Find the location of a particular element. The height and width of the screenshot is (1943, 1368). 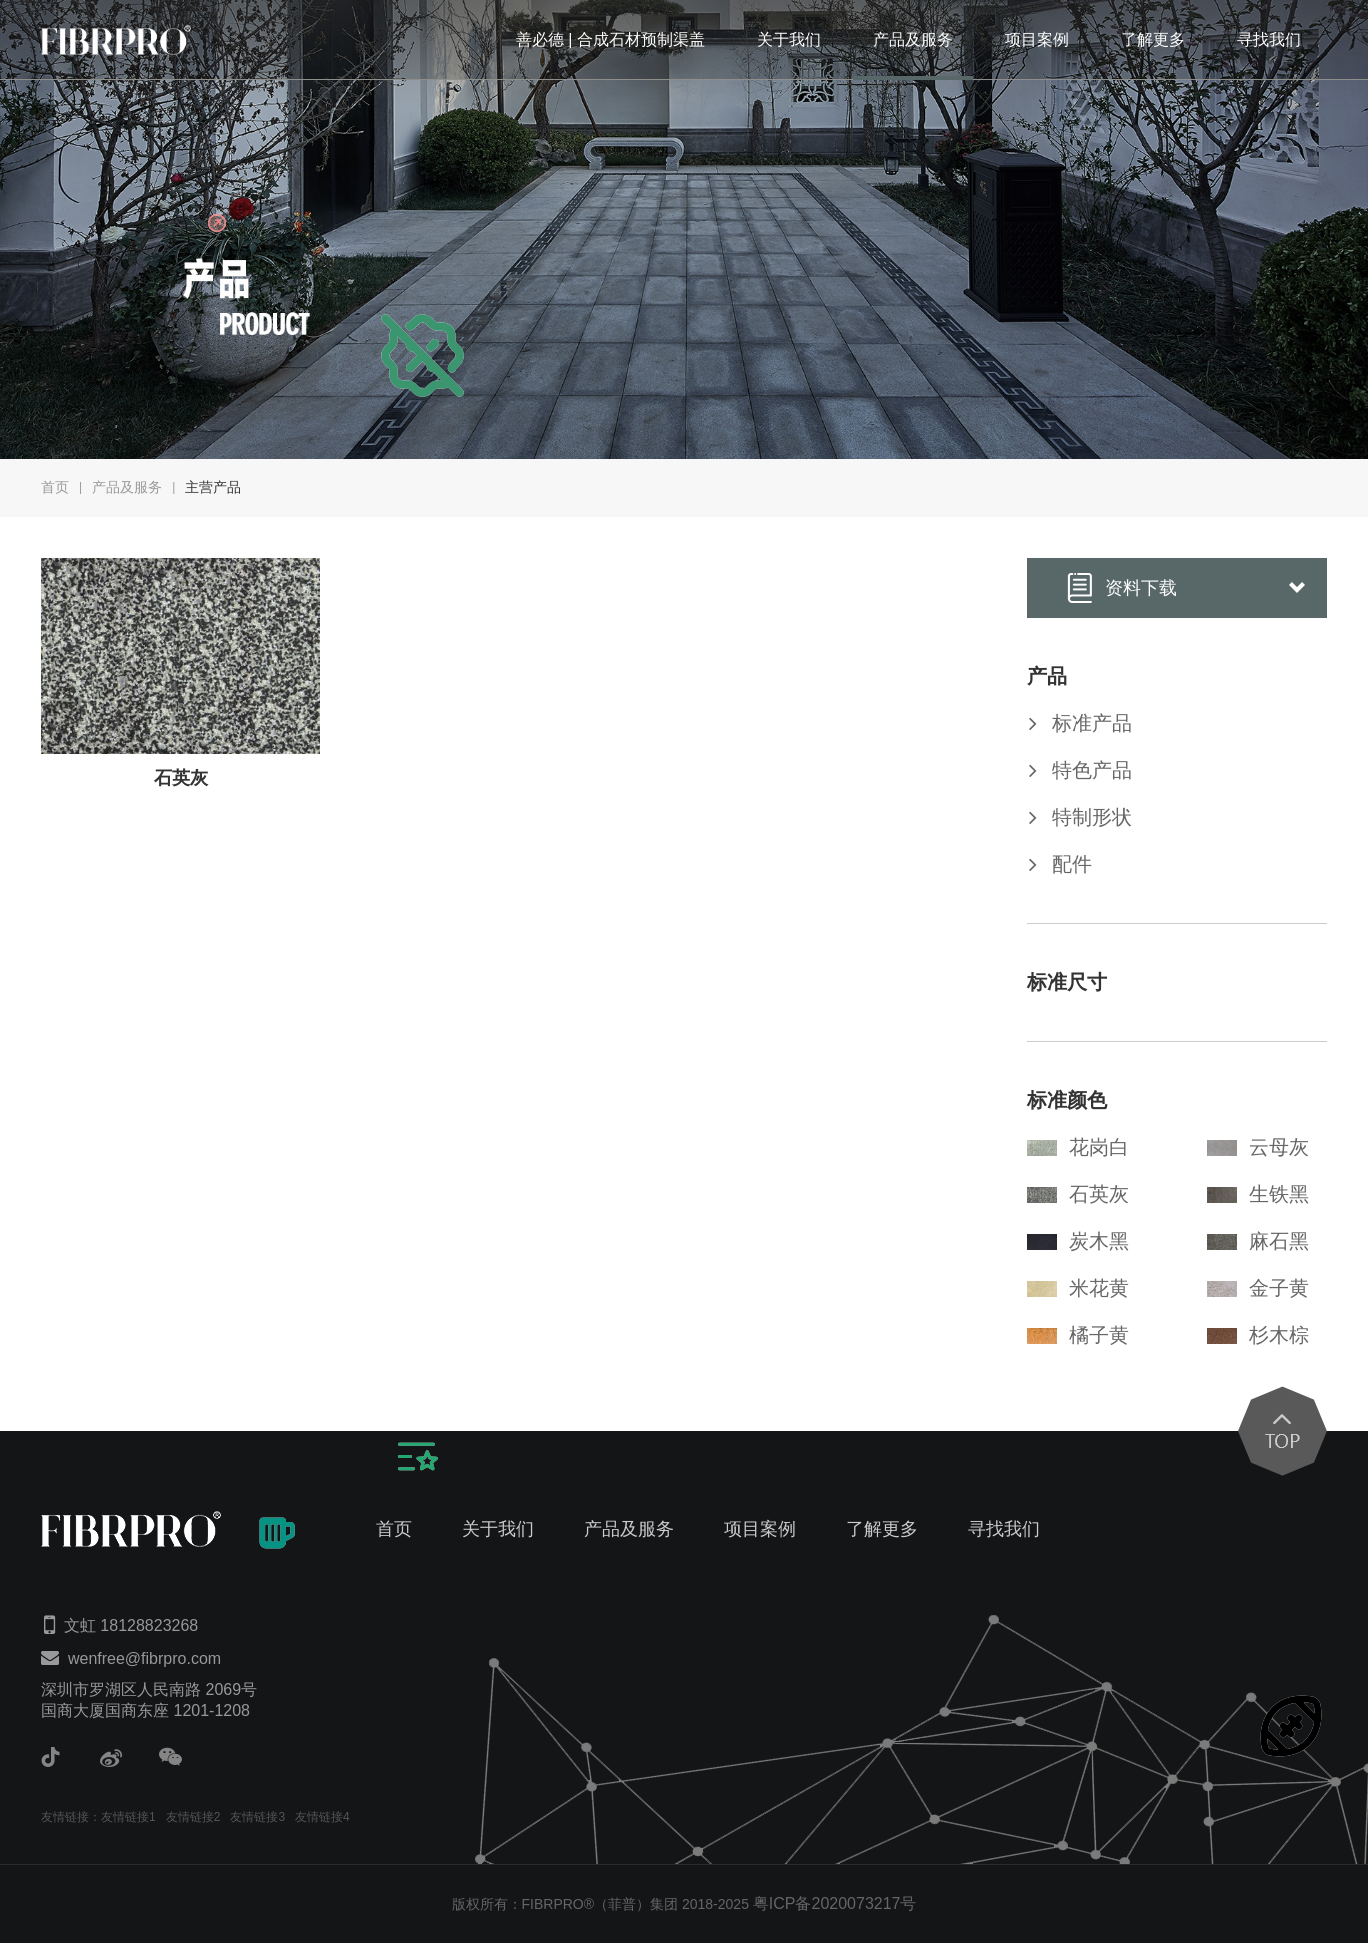

open link in new tab or external window is located at coordinates (217, 223).